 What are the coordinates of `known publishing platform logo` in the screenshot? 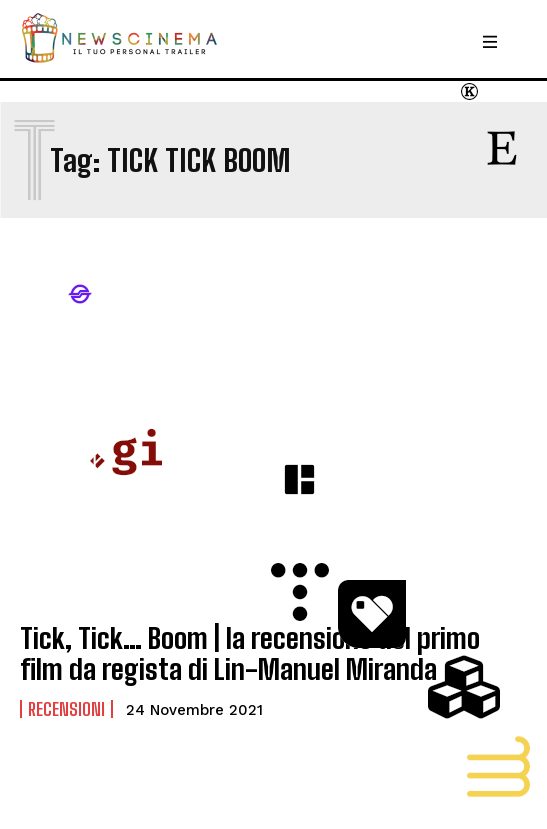 It's located at (469, 91).